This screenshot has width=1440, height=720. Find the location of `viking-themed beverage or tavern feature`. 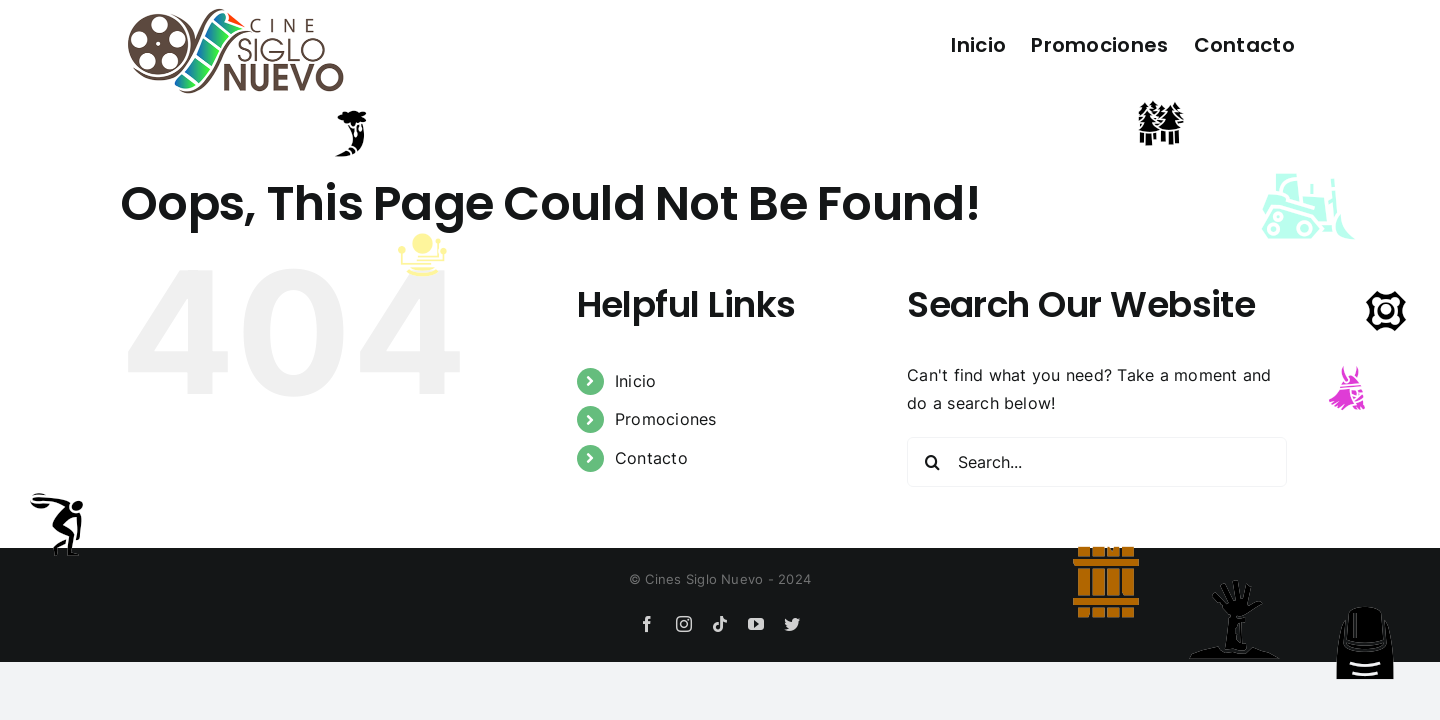

viking-themed beverage or tavern feature is located at coordinates (351, 133).